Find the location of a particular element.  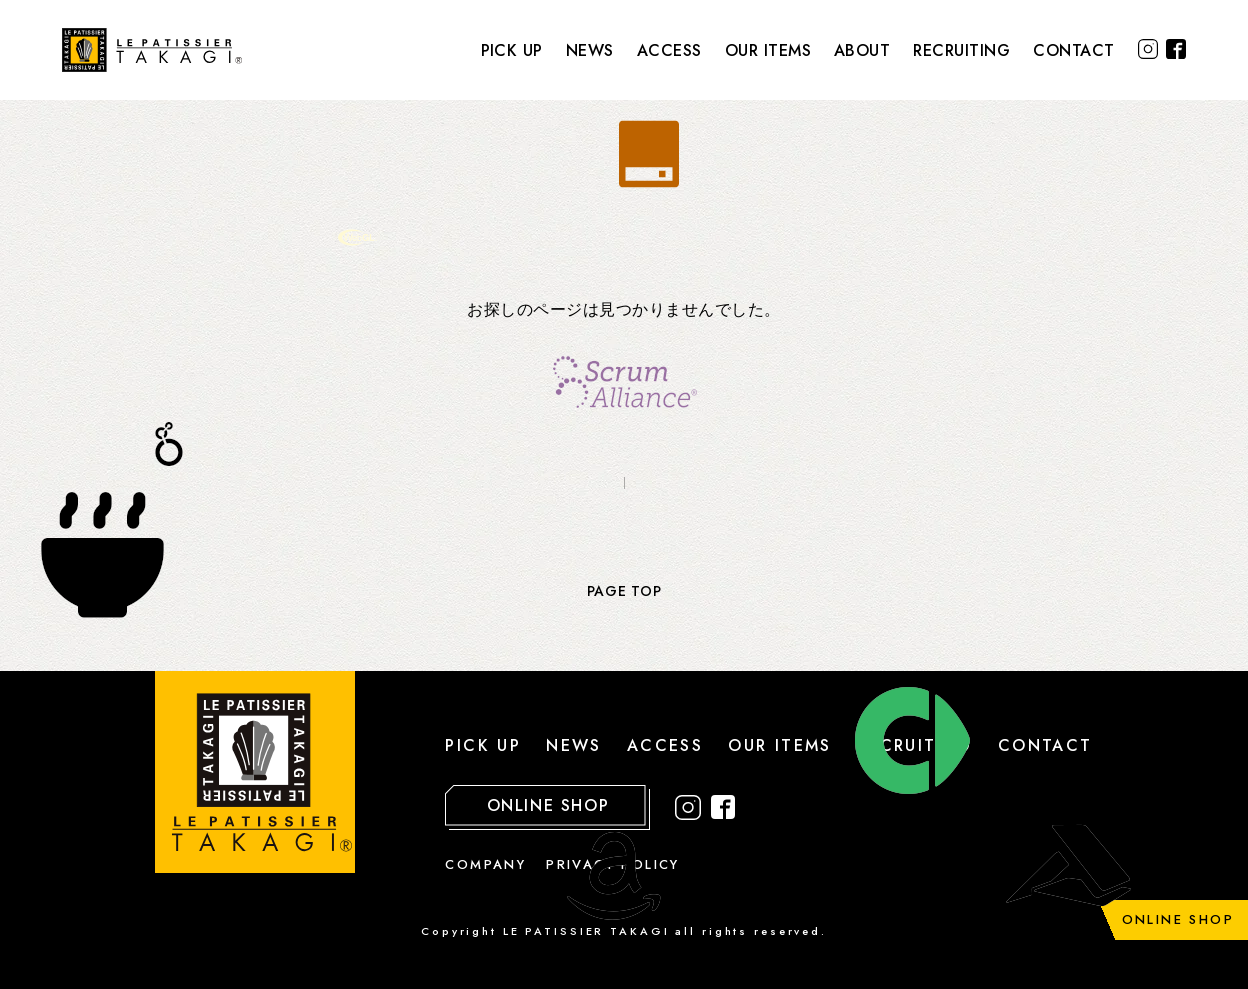

visit the Scrum Alliance website is located at coordinates (625, 382).